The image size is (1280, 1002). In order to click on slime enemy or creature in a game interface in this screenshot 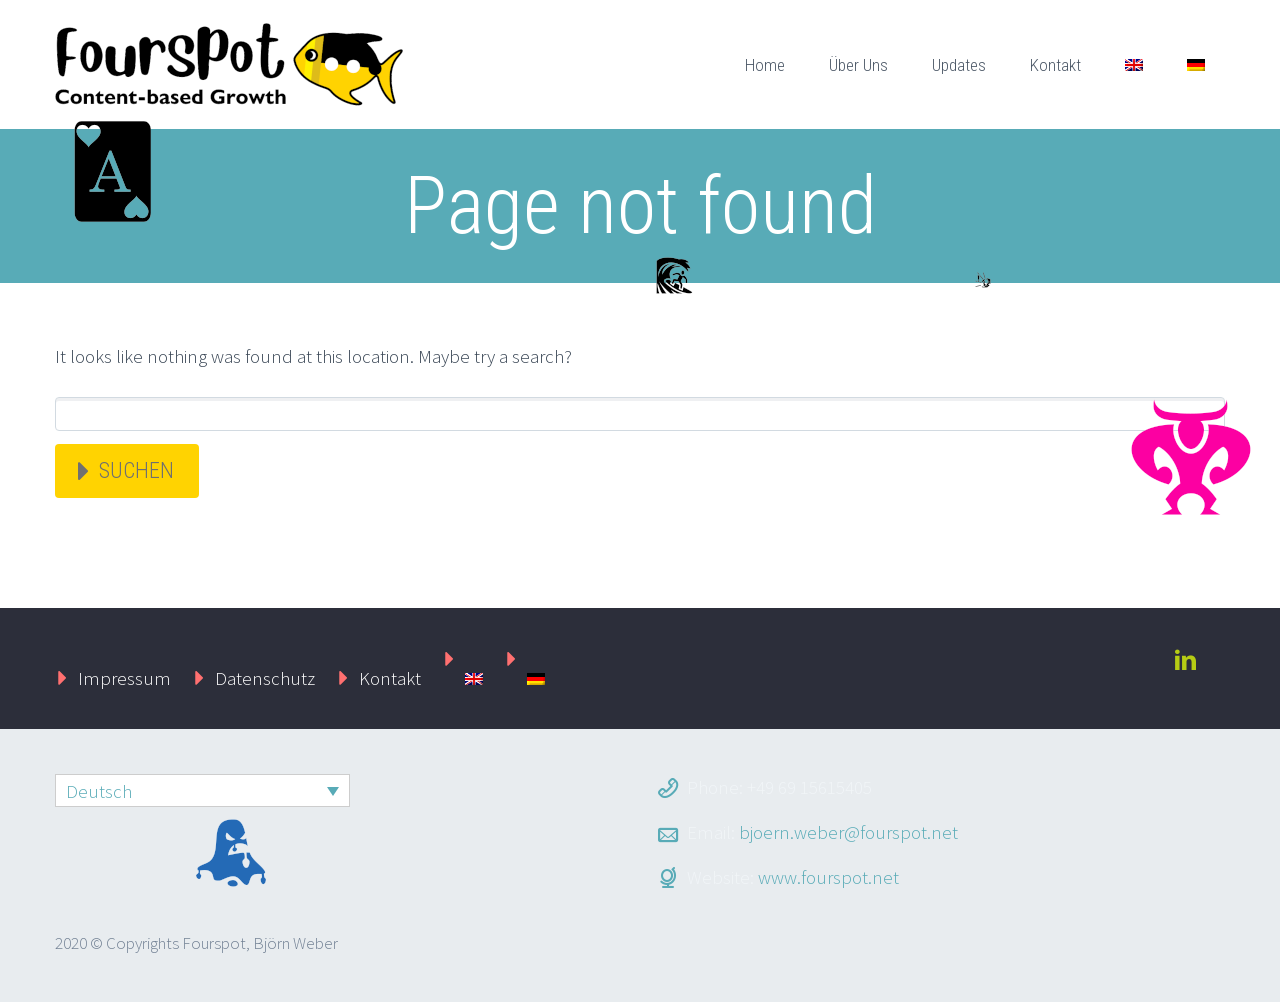, I will do `click(231, 853)`.